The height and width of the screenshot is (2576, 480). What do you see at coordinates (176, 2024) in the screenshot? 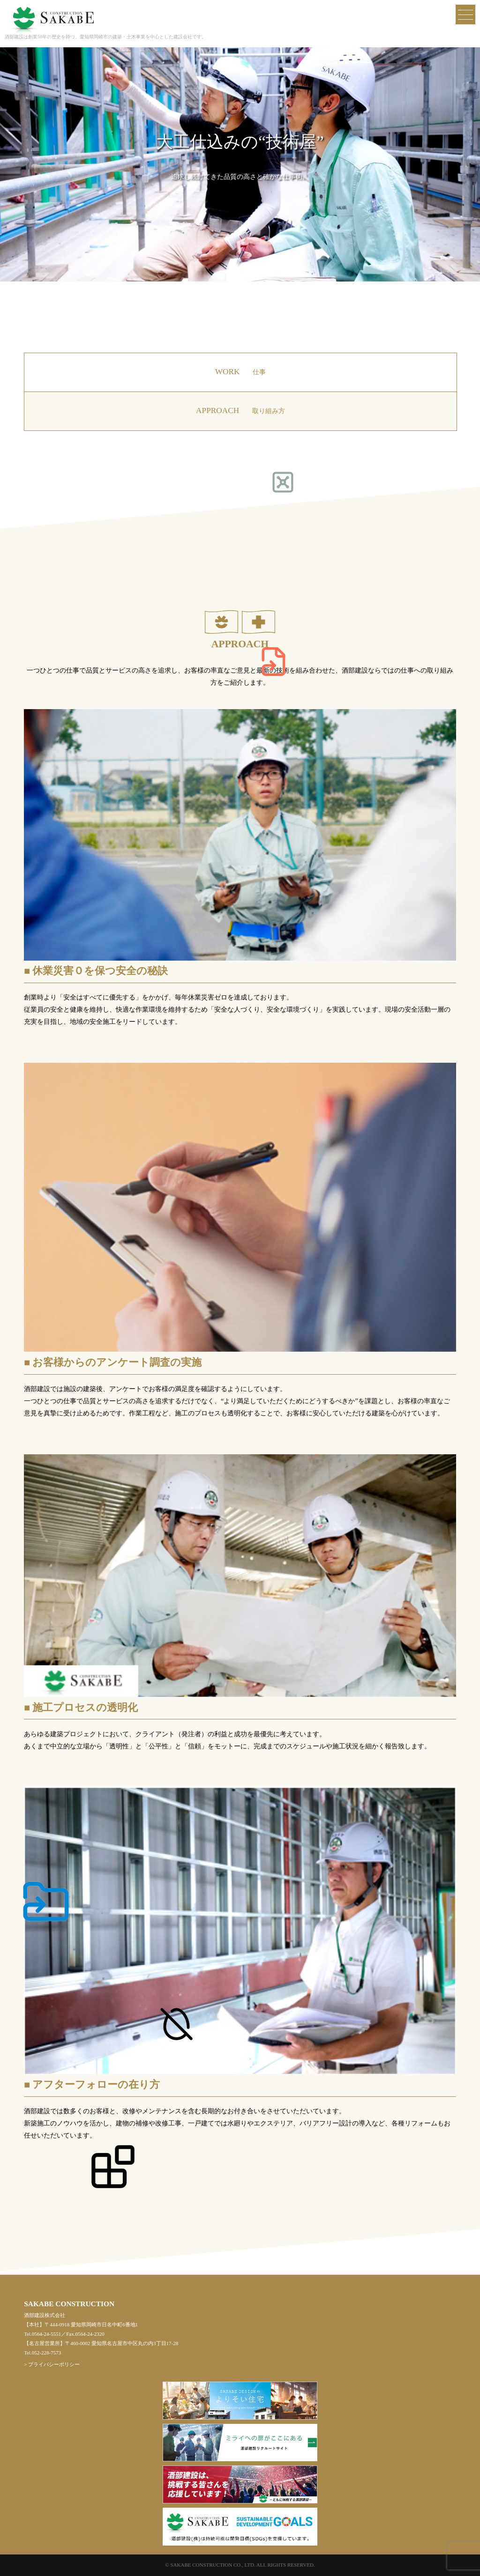
I see `indicates egg-free or no eggs` at bounding box center [176, 2024].